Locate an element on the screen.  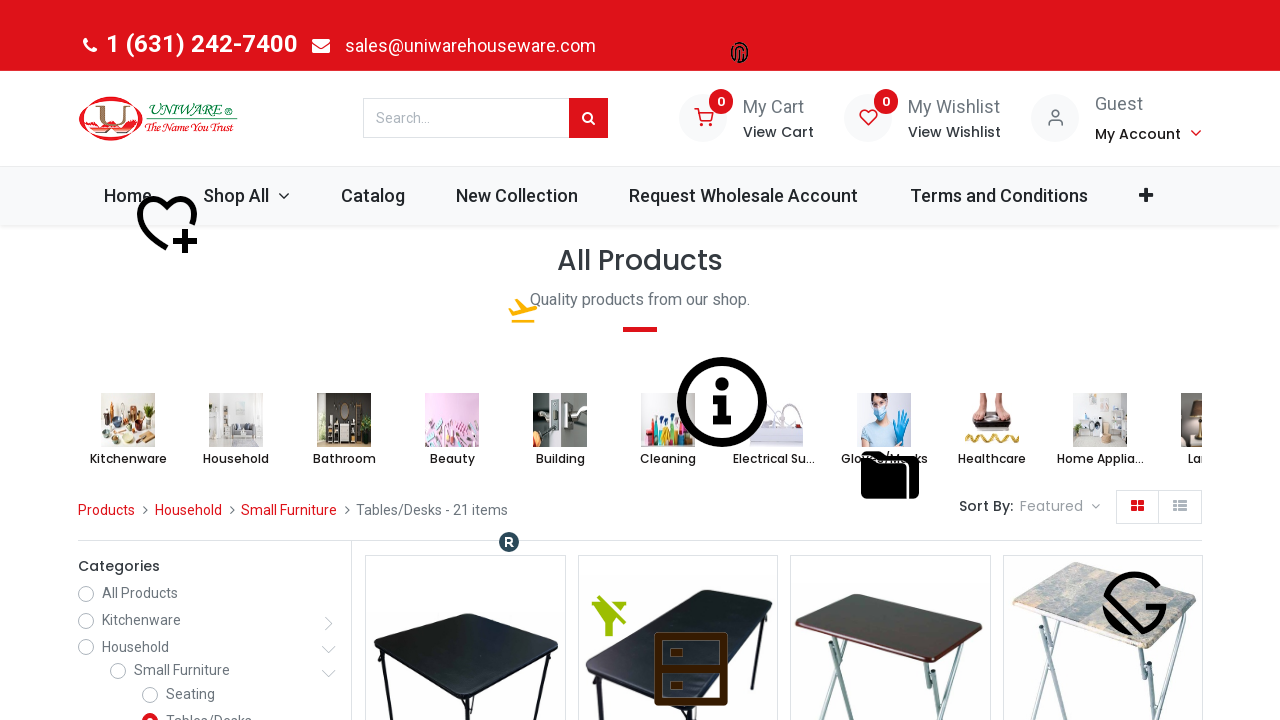
add to favorites is located at coordinates (167, 223).